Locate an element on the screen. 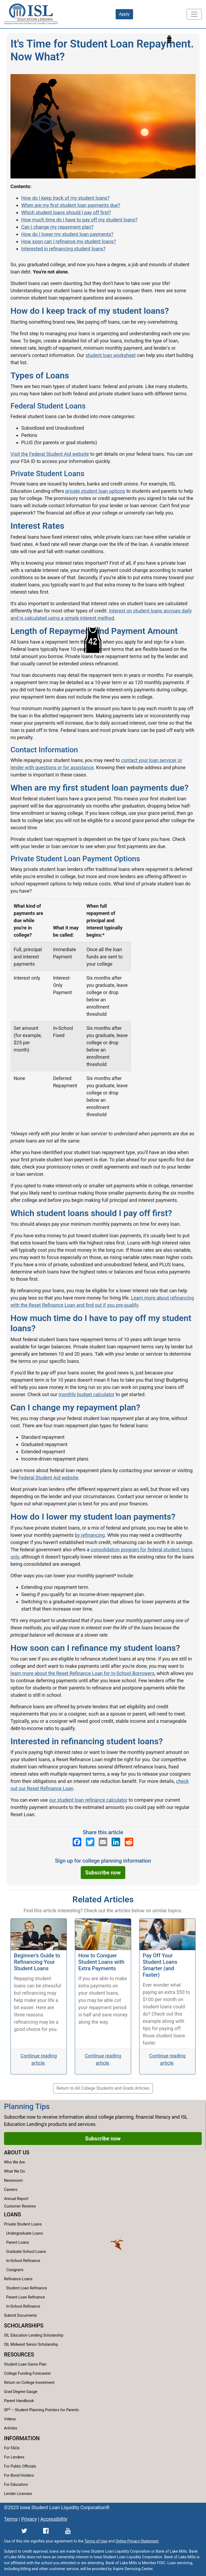  select brazilian portuguese language is located at coordinates (45, 124).